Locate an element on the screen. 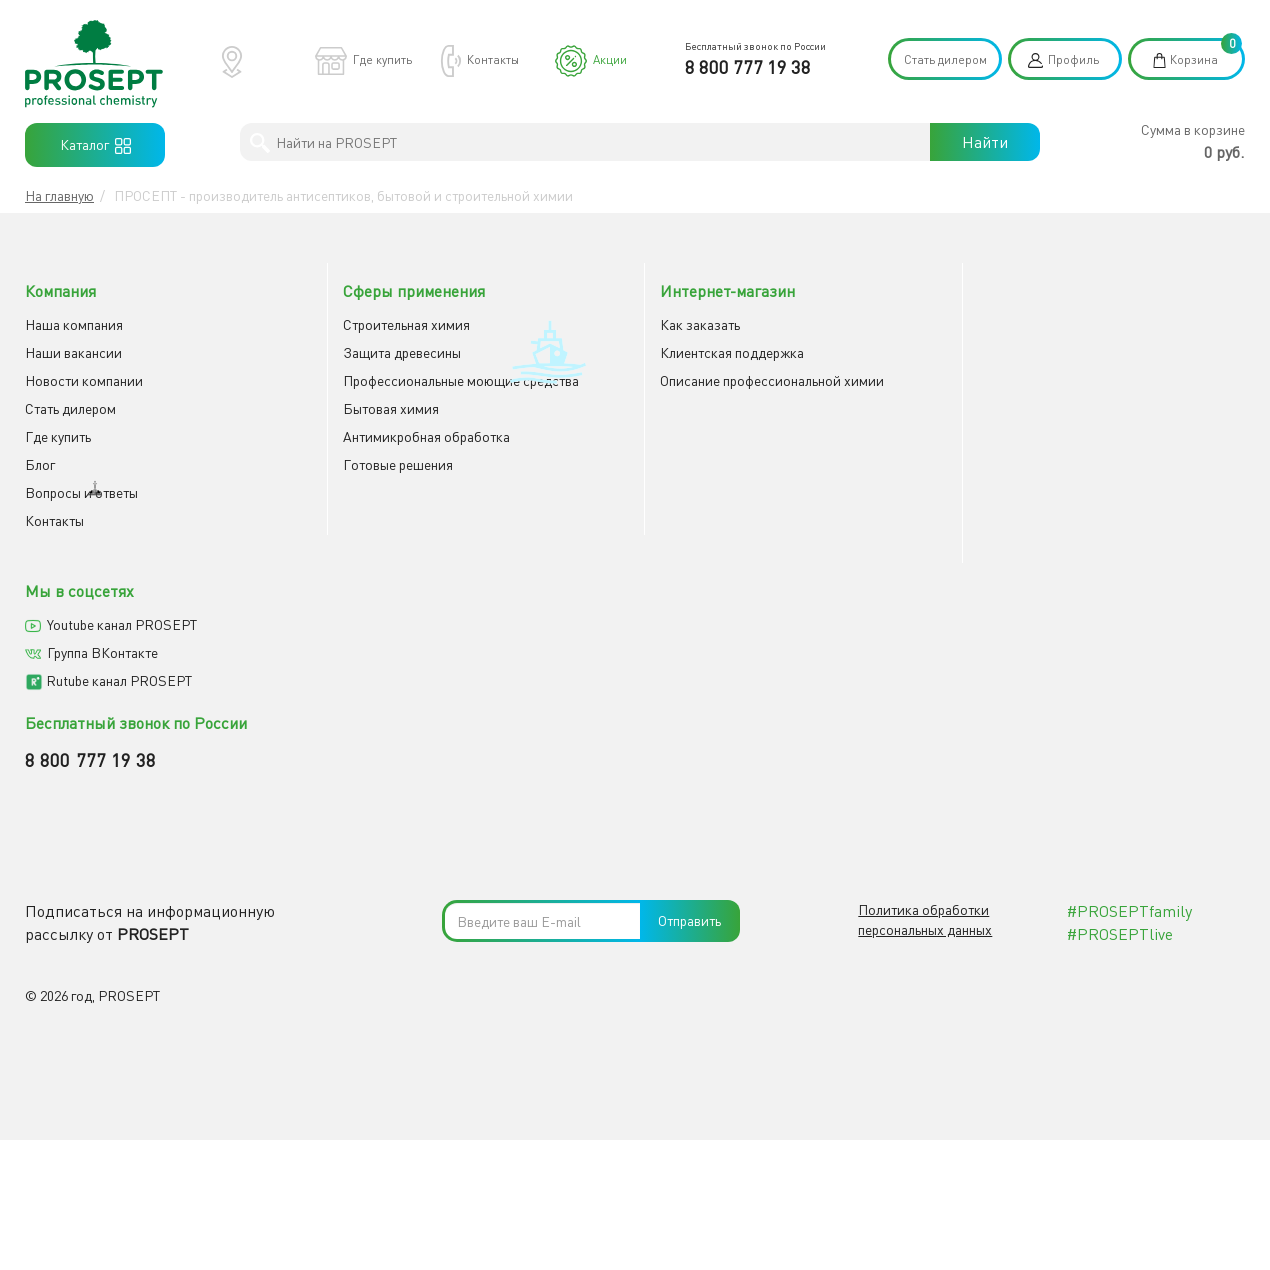 The height and width of the screenshot is (1270, 1270). select cruiser ship unit is located at coordinates (550, 351).